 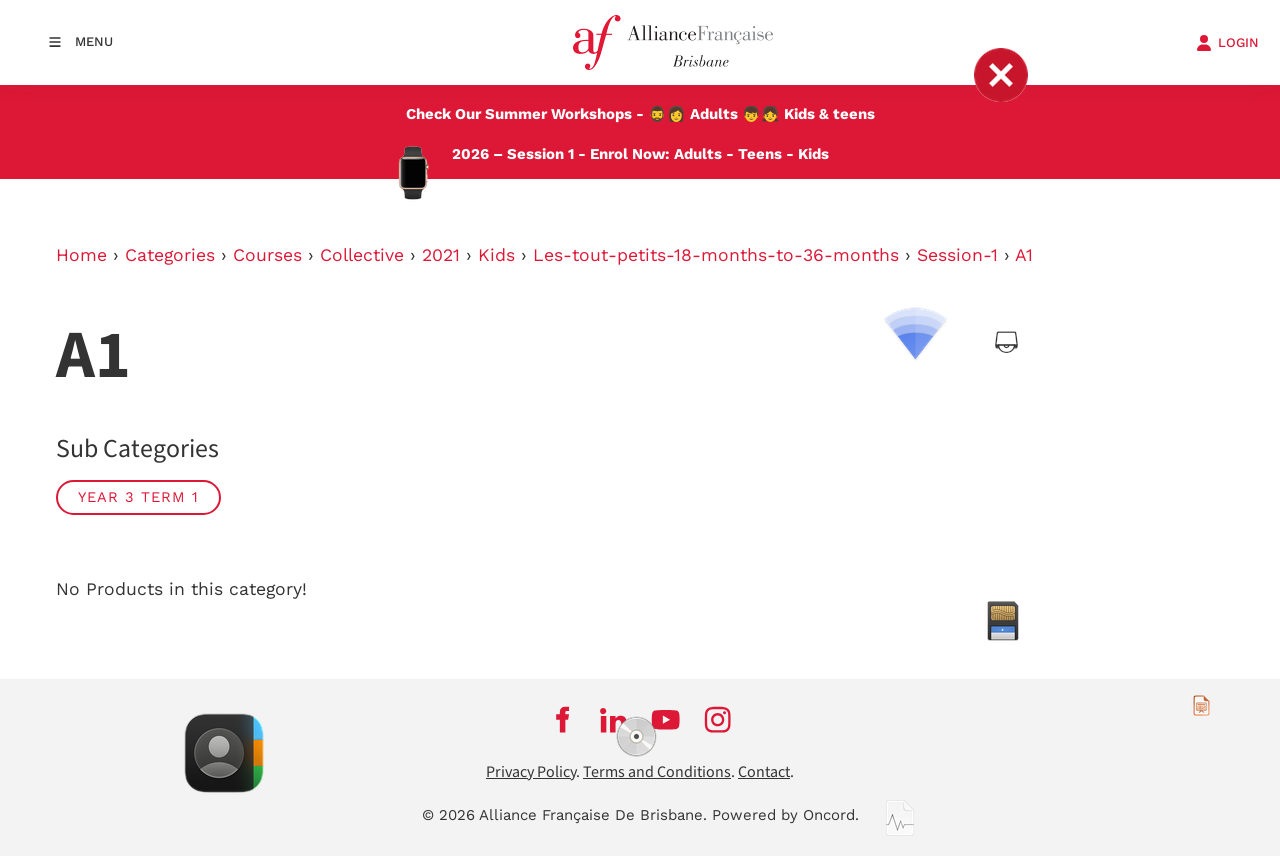 I want to click on libreoffice impress presentation file, so click(x=1201, y=705).